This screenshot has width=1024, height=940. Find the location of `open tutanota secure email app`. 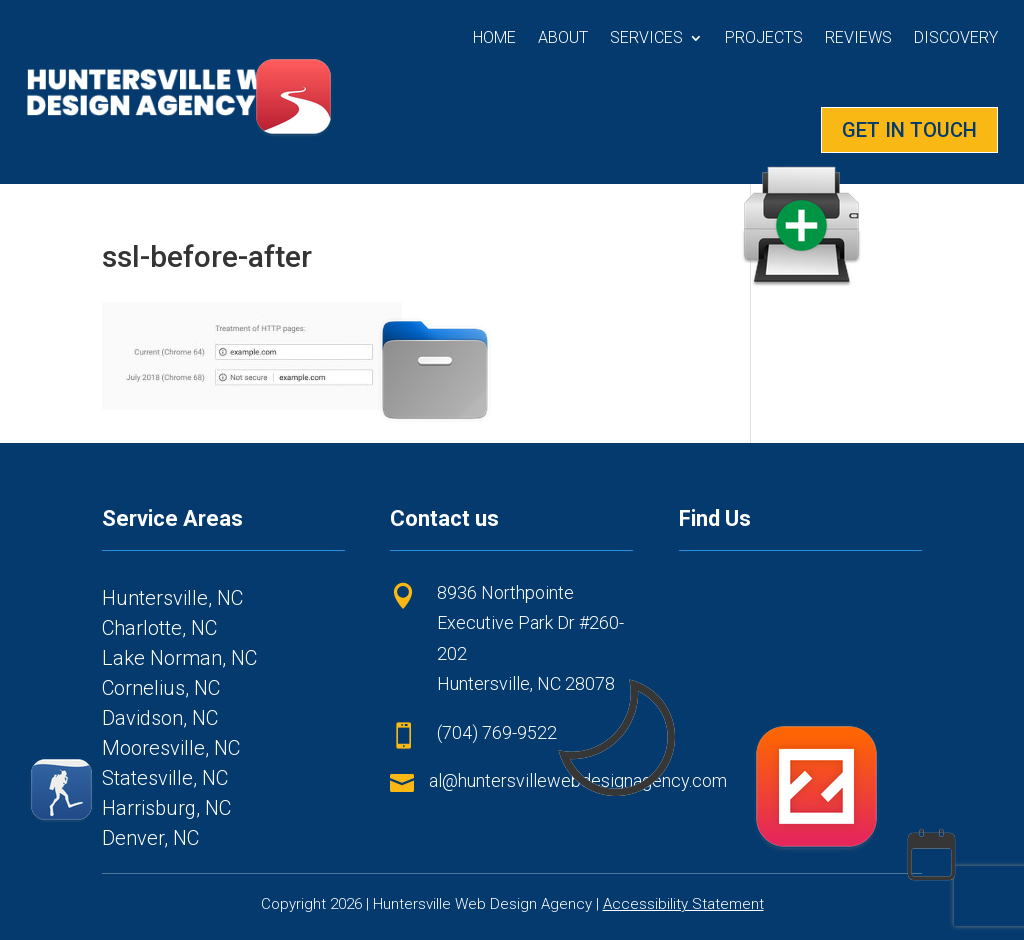

open tutanota secure email app is located at coordinates (293, 96).